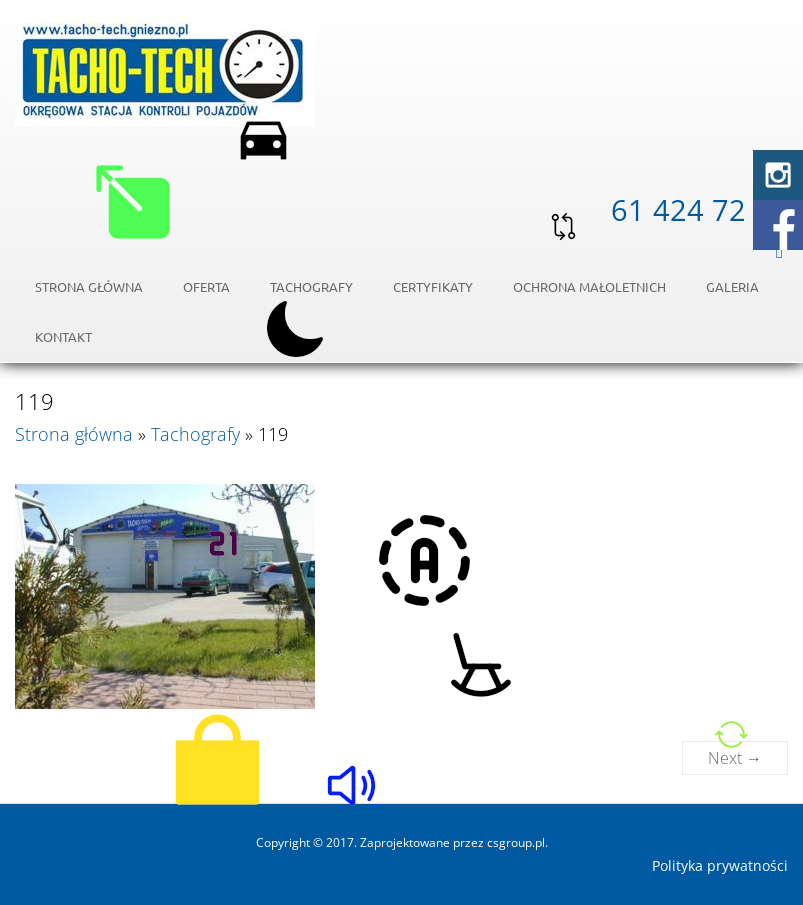 The height and width of the screenshot is (905, 803). I want to click on open link in new window, so click(133, 202).